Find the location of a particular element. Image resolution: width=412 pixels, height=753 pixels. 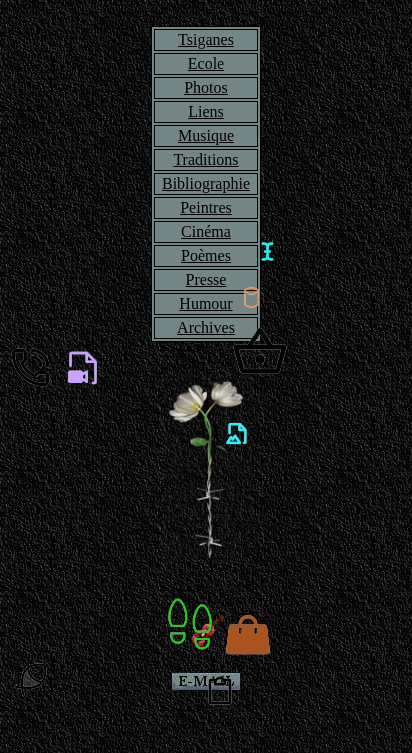

browse seafood or fish-related content is located at coordinates (31, 678).